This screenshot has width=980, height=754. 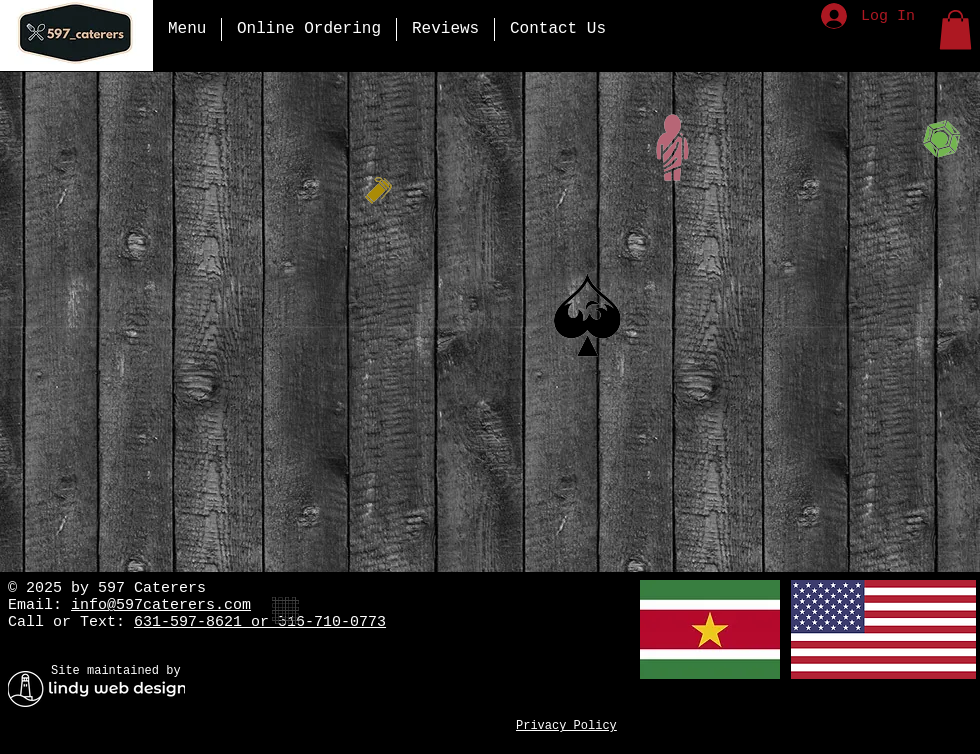 I want to click on indicates a hot streak or winning hand in a card game, so click(x=587, y=315).